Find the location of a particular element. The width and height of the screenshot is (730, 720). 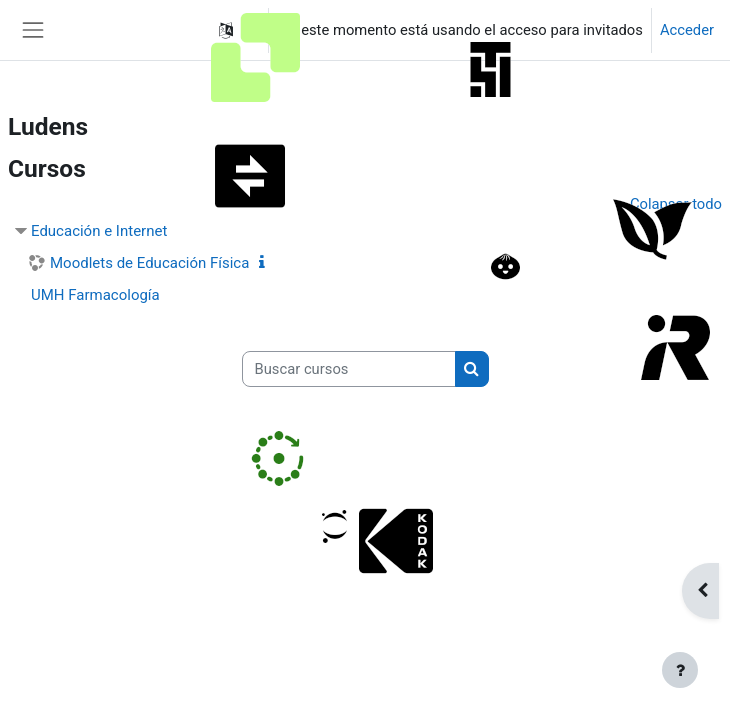

exchange or swap currency is located at coordinates (250, 176).